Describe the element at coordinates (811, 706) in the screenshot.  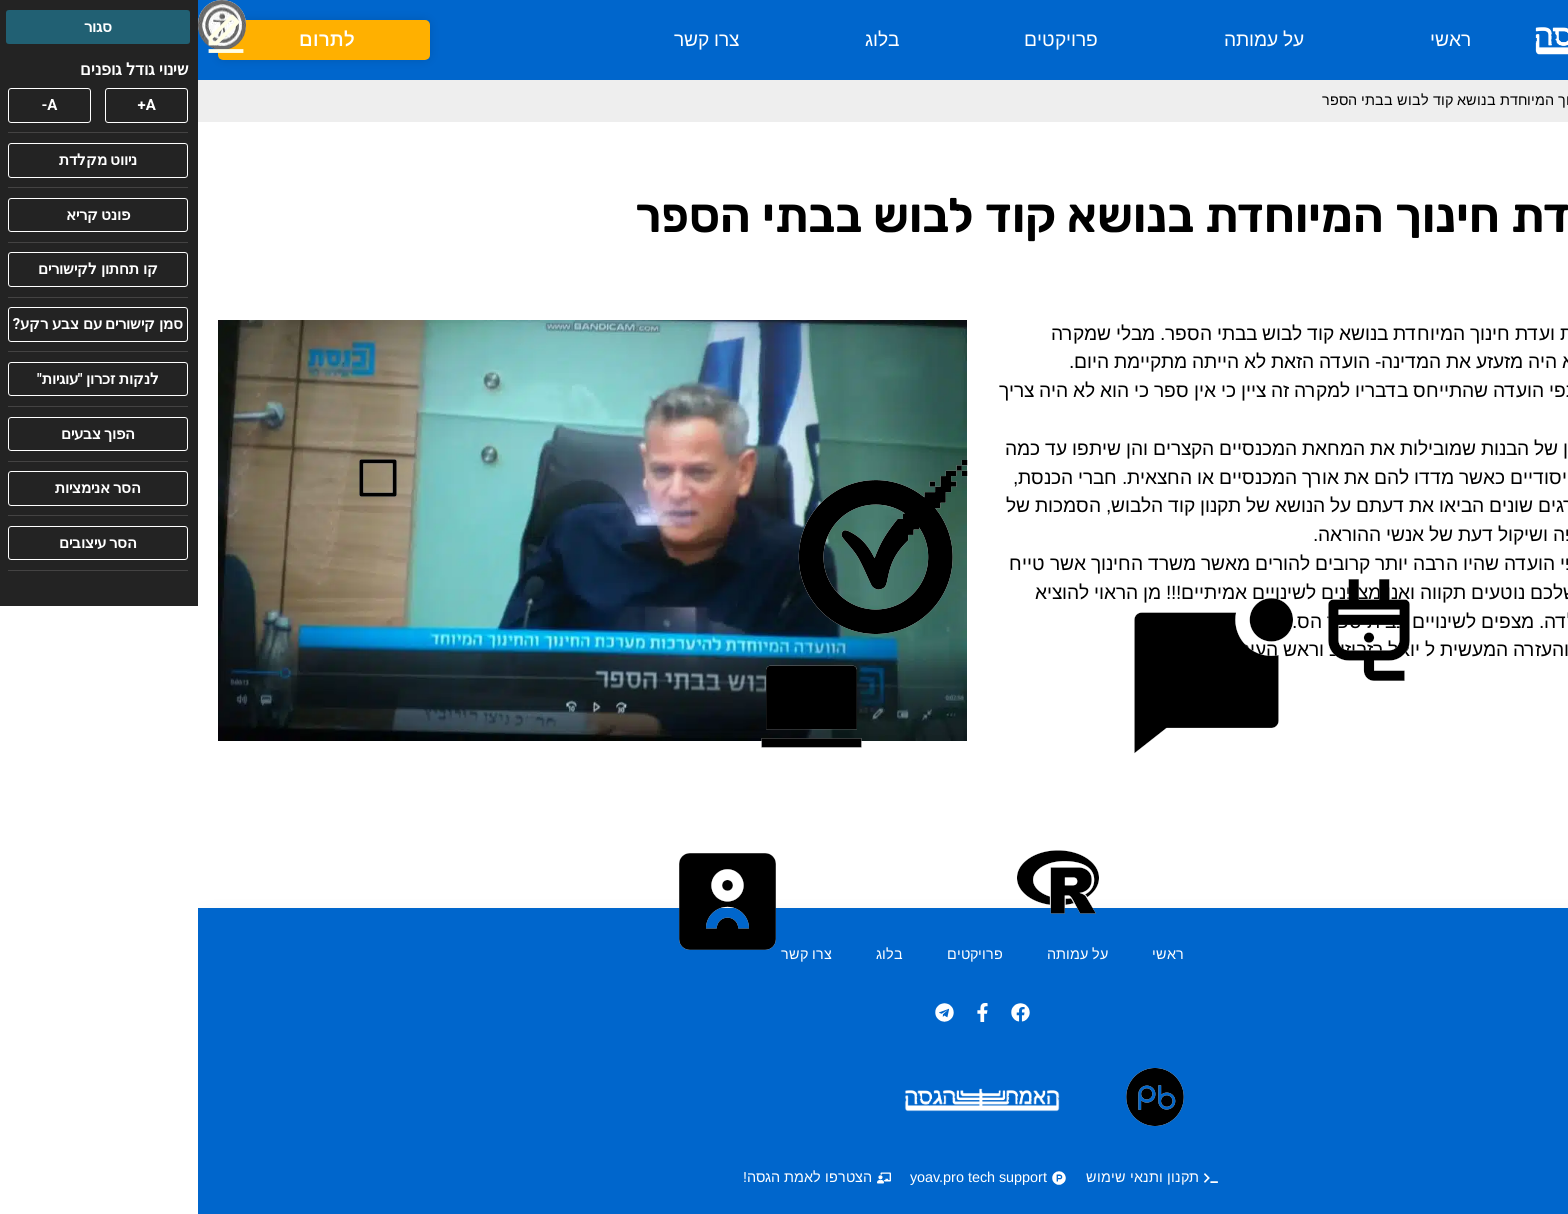
I see `view device information for macbook` at that location.